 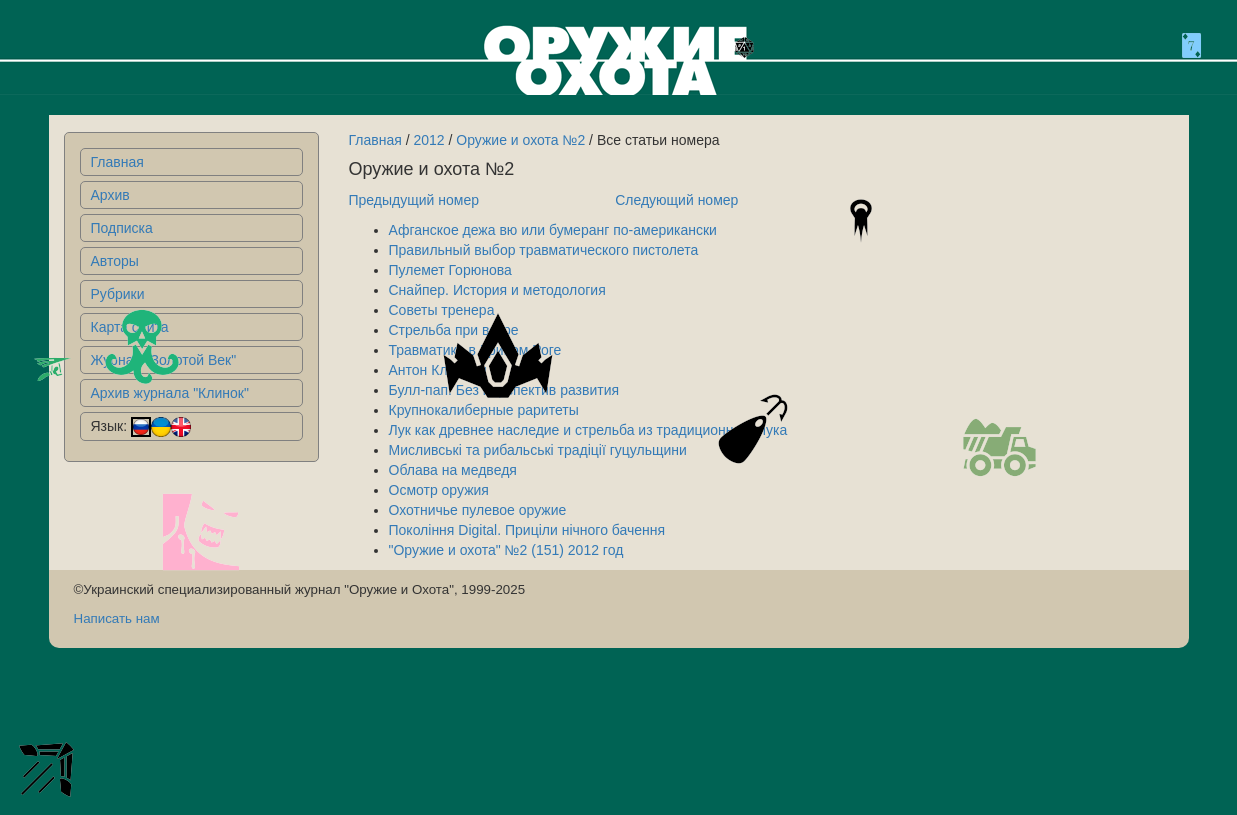 What do you see at coordinates (744, 47) in the screenshot?
I see `roll a d20 die` at bounding box center [744, 47].